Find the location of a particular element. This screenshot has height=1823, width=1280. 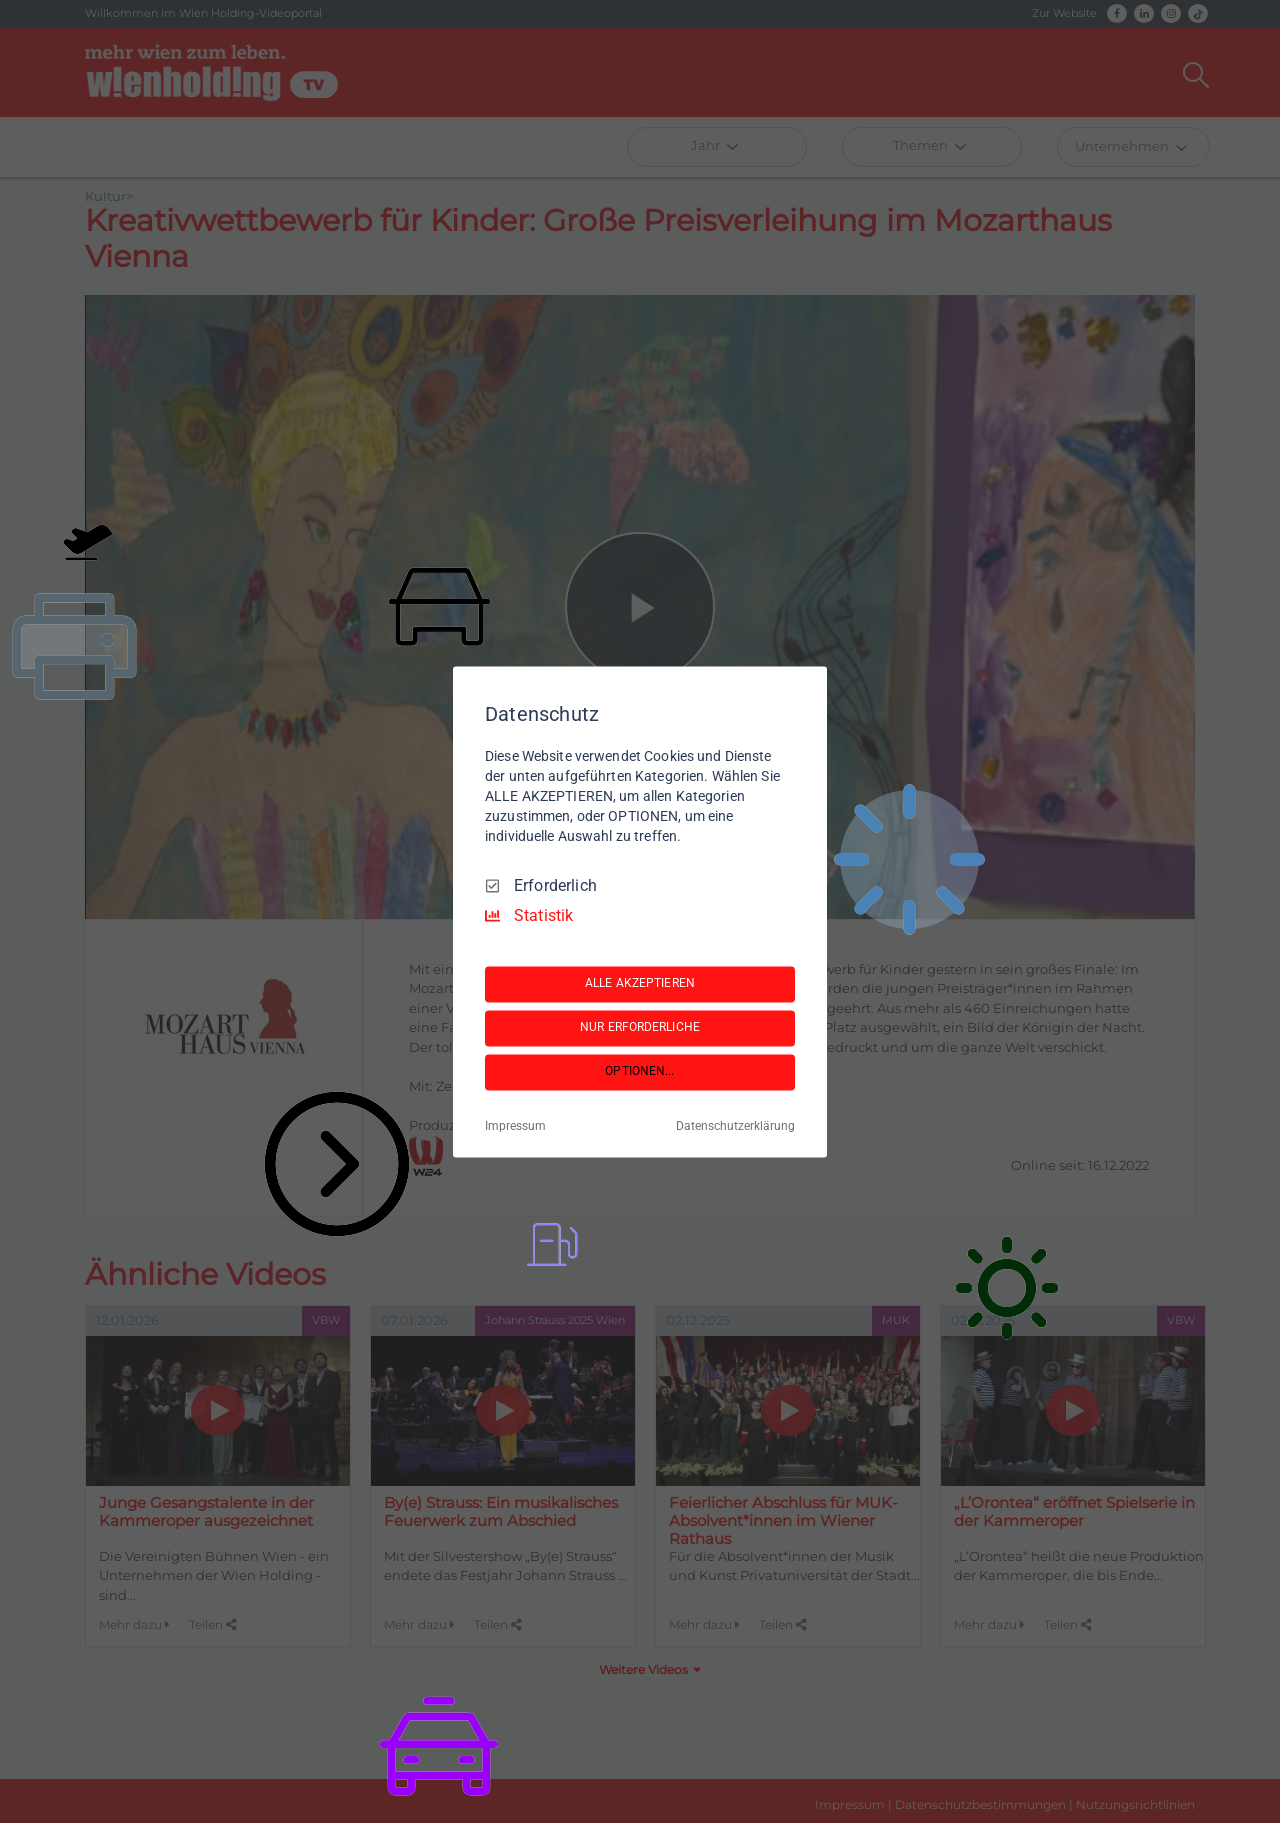

indicates flight departure status is located at coordinates (88, 541).